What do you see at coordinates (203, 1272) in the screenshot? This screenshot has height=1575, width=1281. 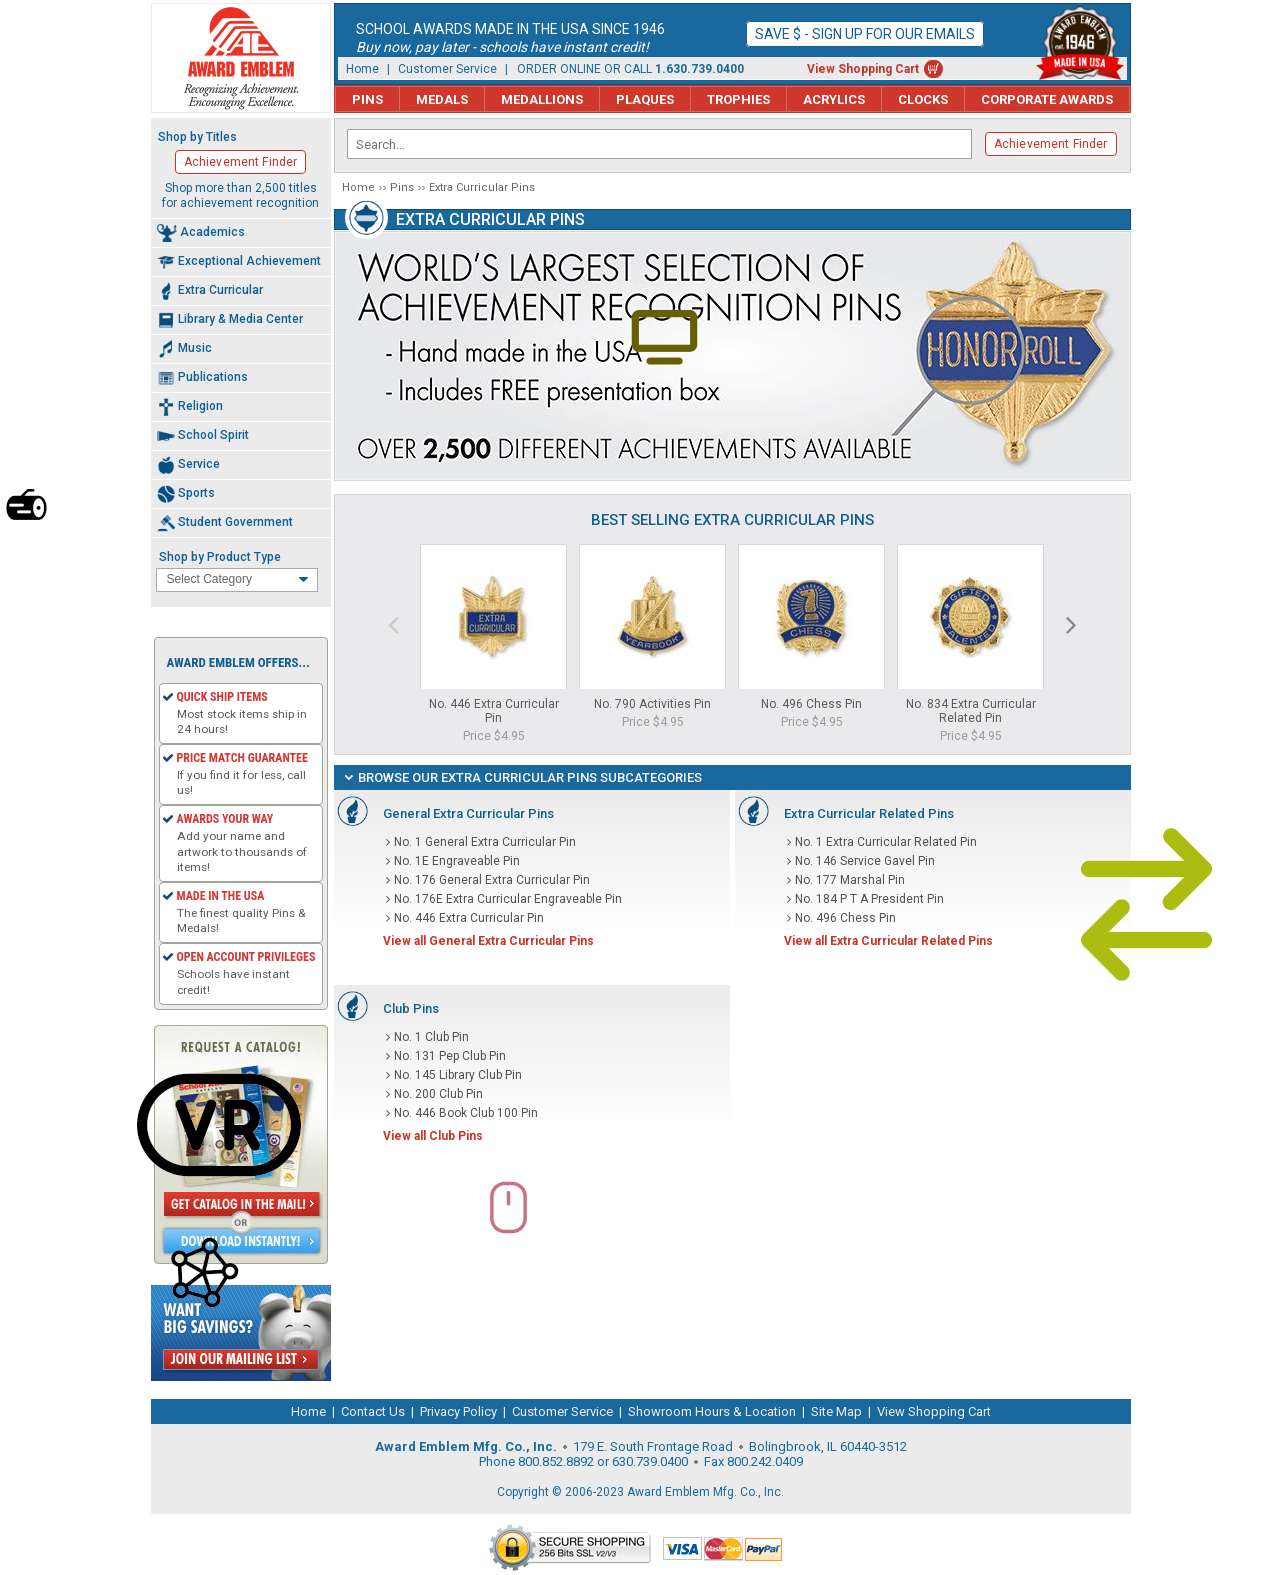 I see `connect to the fediverse network` at bounding box center [203, 1272].